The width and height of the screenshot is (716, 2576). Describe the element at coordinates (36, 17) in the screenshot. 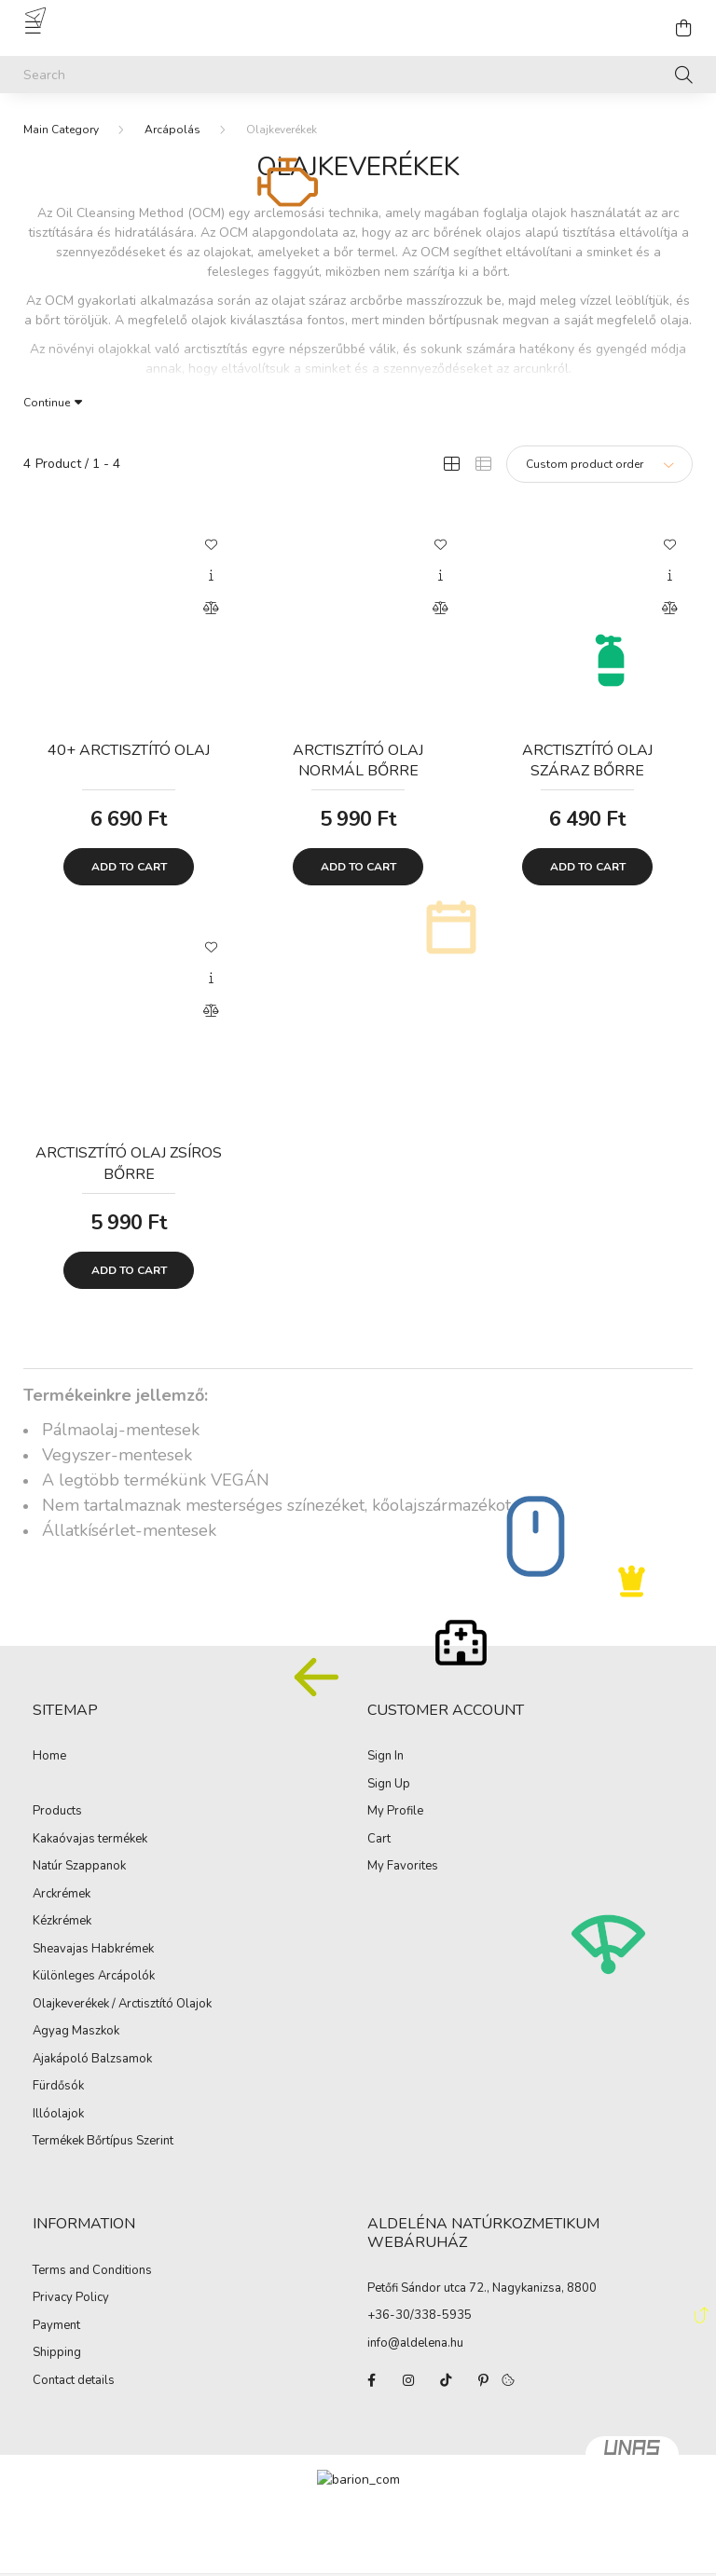

I see `send a message` at that location.